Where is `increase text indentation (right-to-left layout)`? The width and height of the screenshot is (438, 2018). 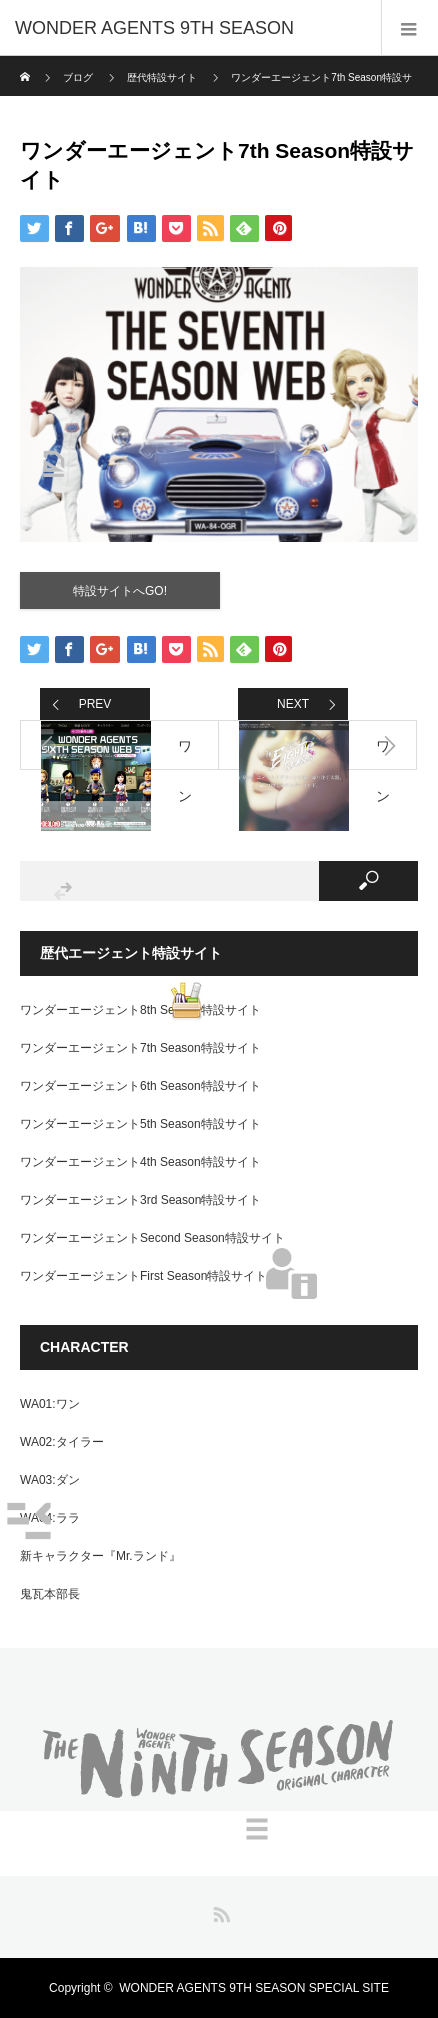
increase text indentation (right-to-left layout) is located at coordinates (29, 1521).